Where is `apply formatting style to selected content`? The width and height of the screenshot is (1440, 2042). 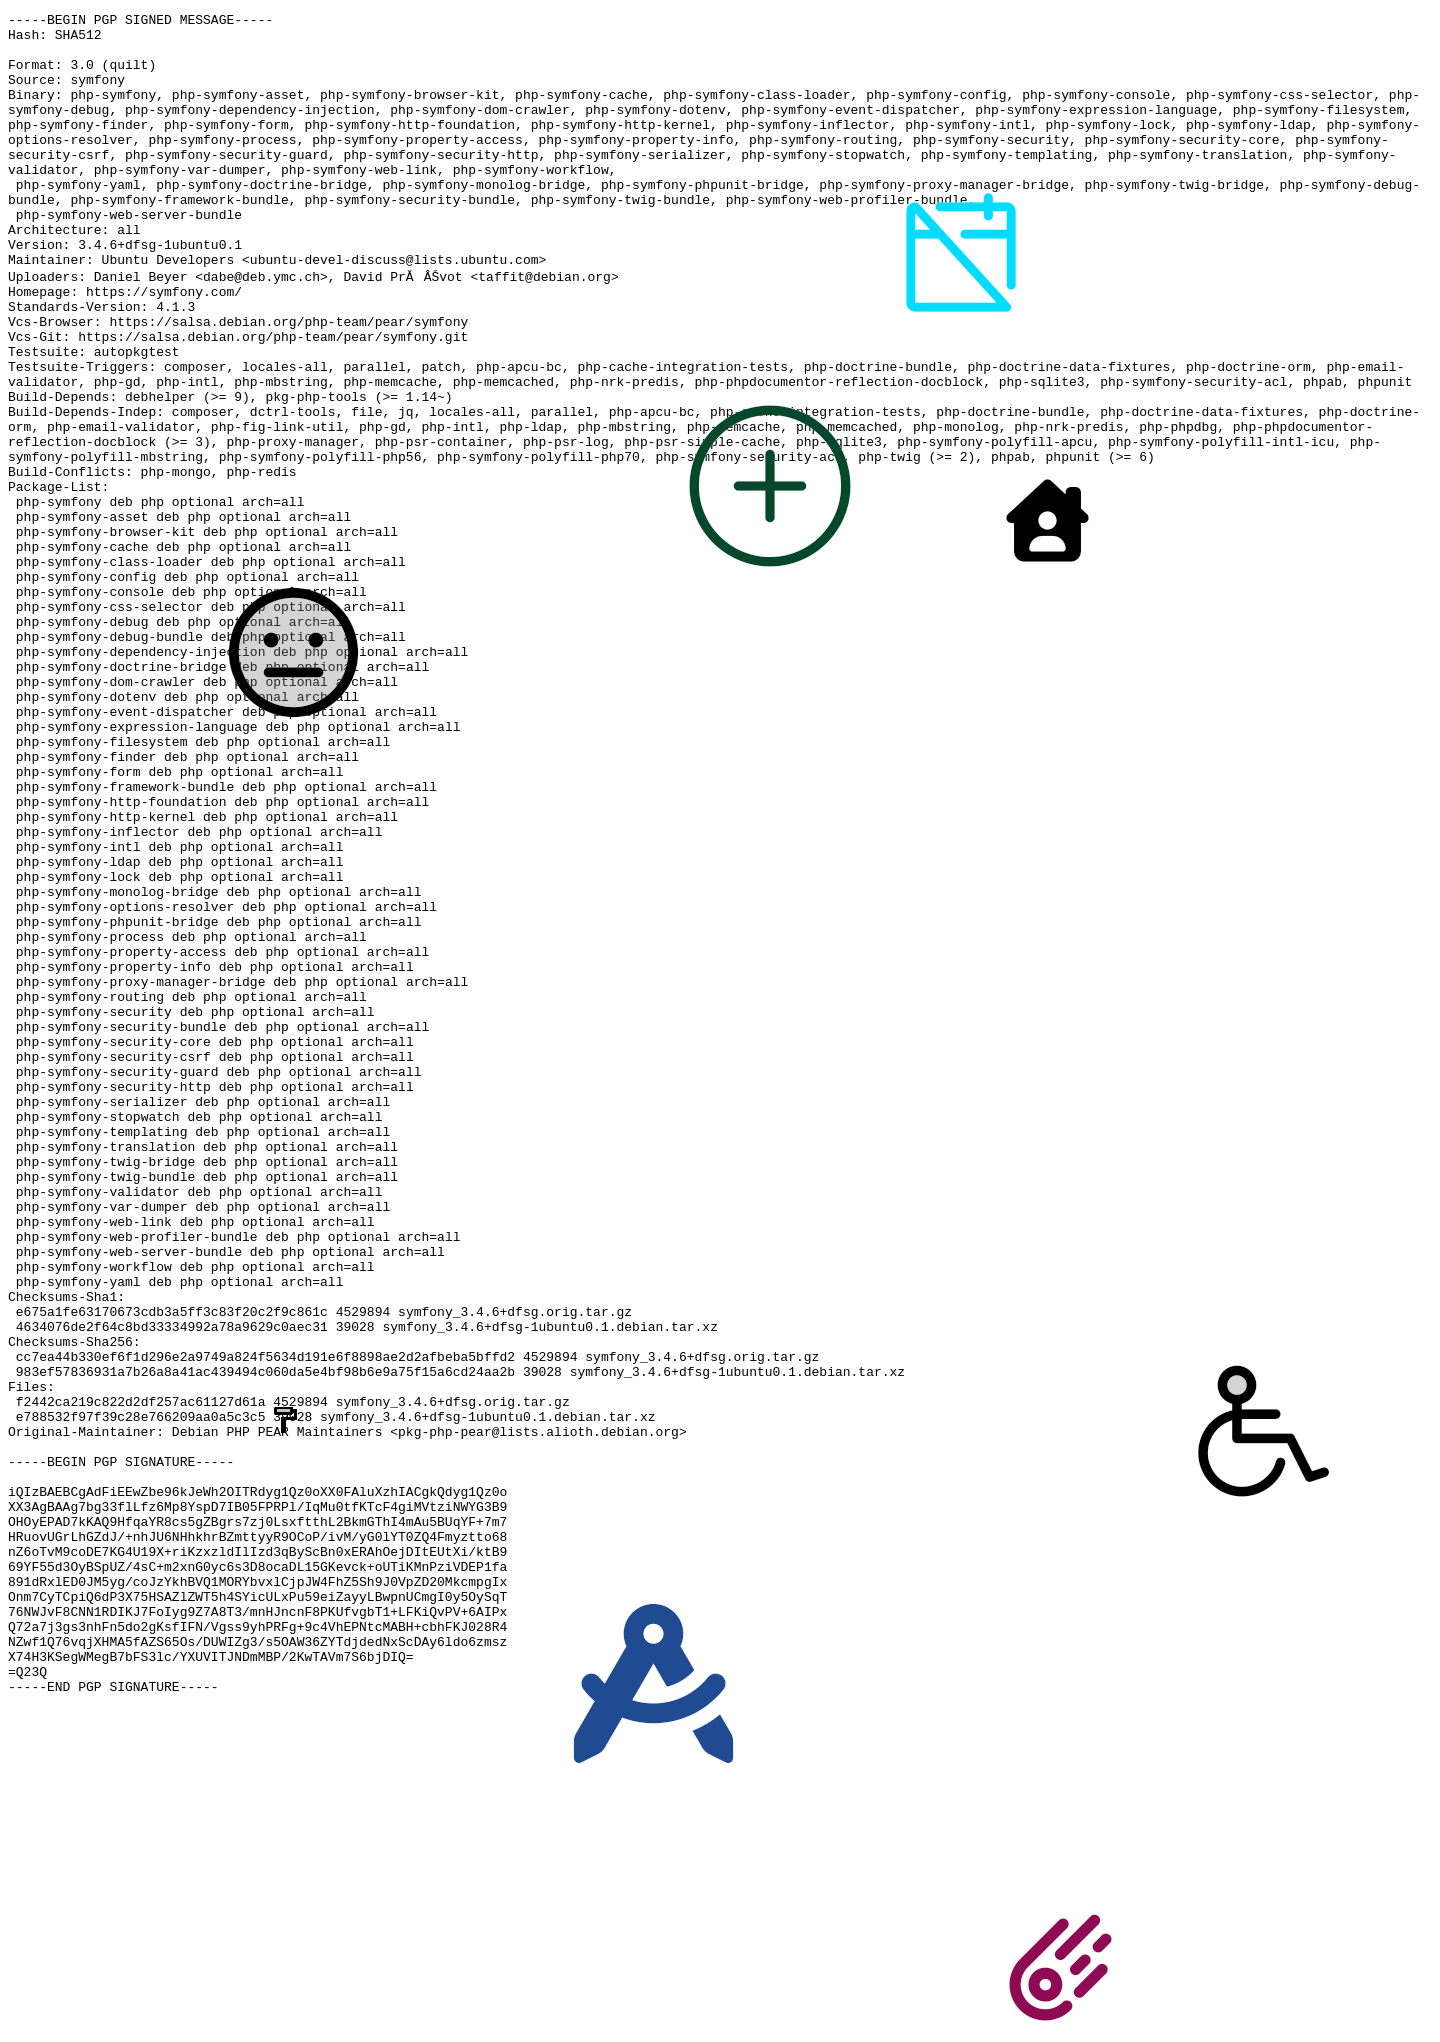
apply formatting style to selected content is located at coordinates (285, 1420).